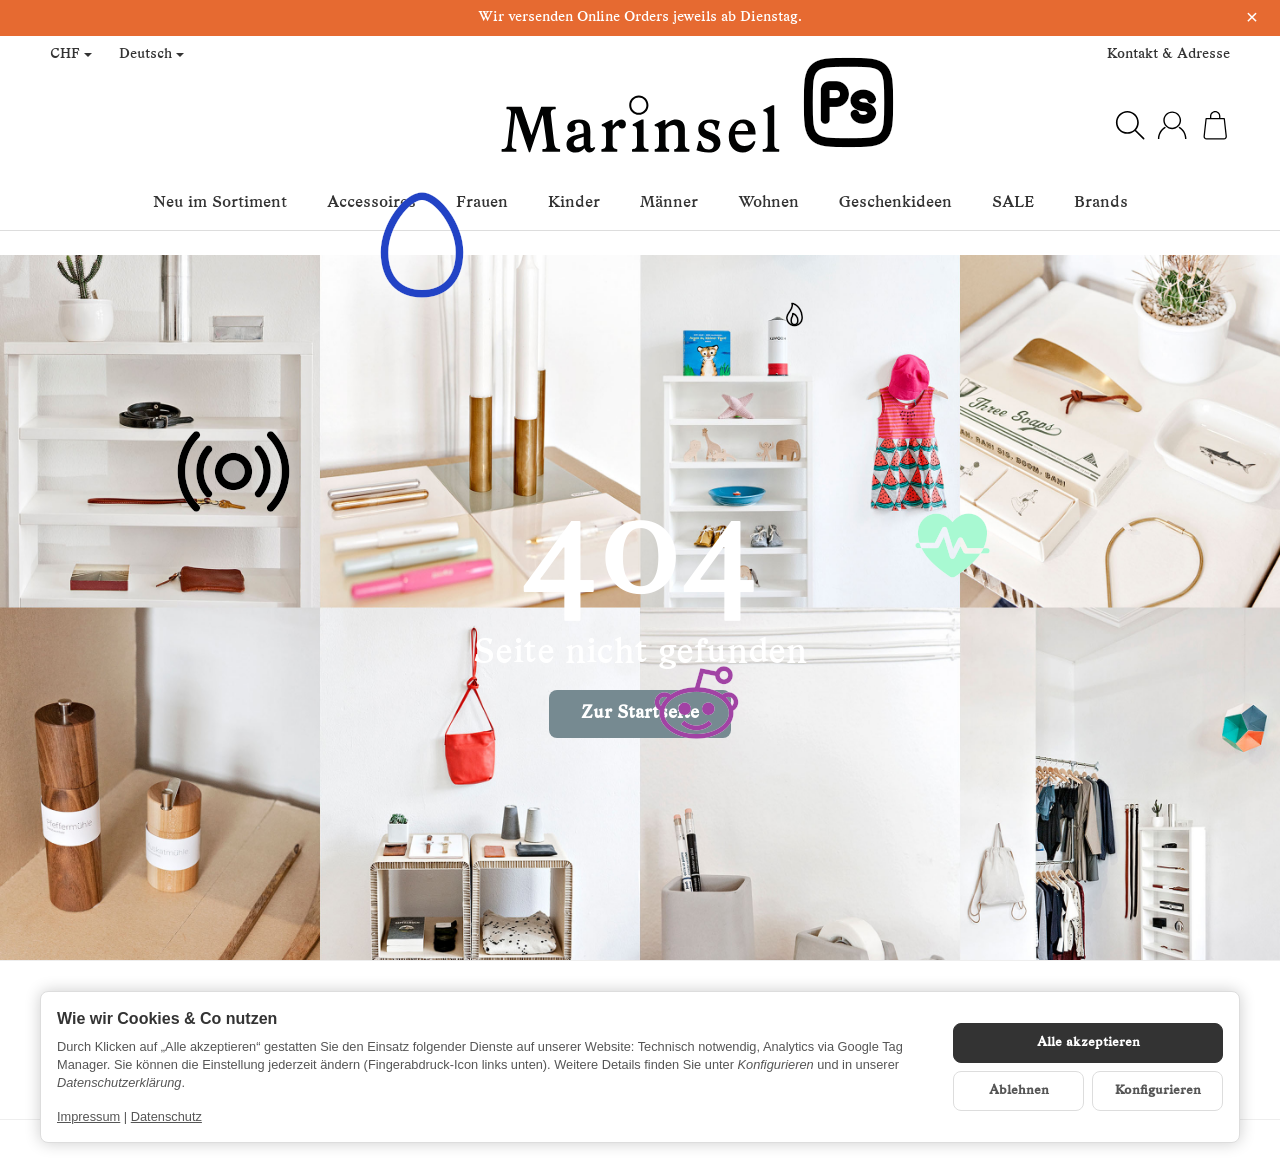 The height and width of the screenshot is (1175, 1280). What do you see at coordinates (422, 245) in the screenshot?
I see `indicates breakfast or food-related content` at bounding box center [422, 245].